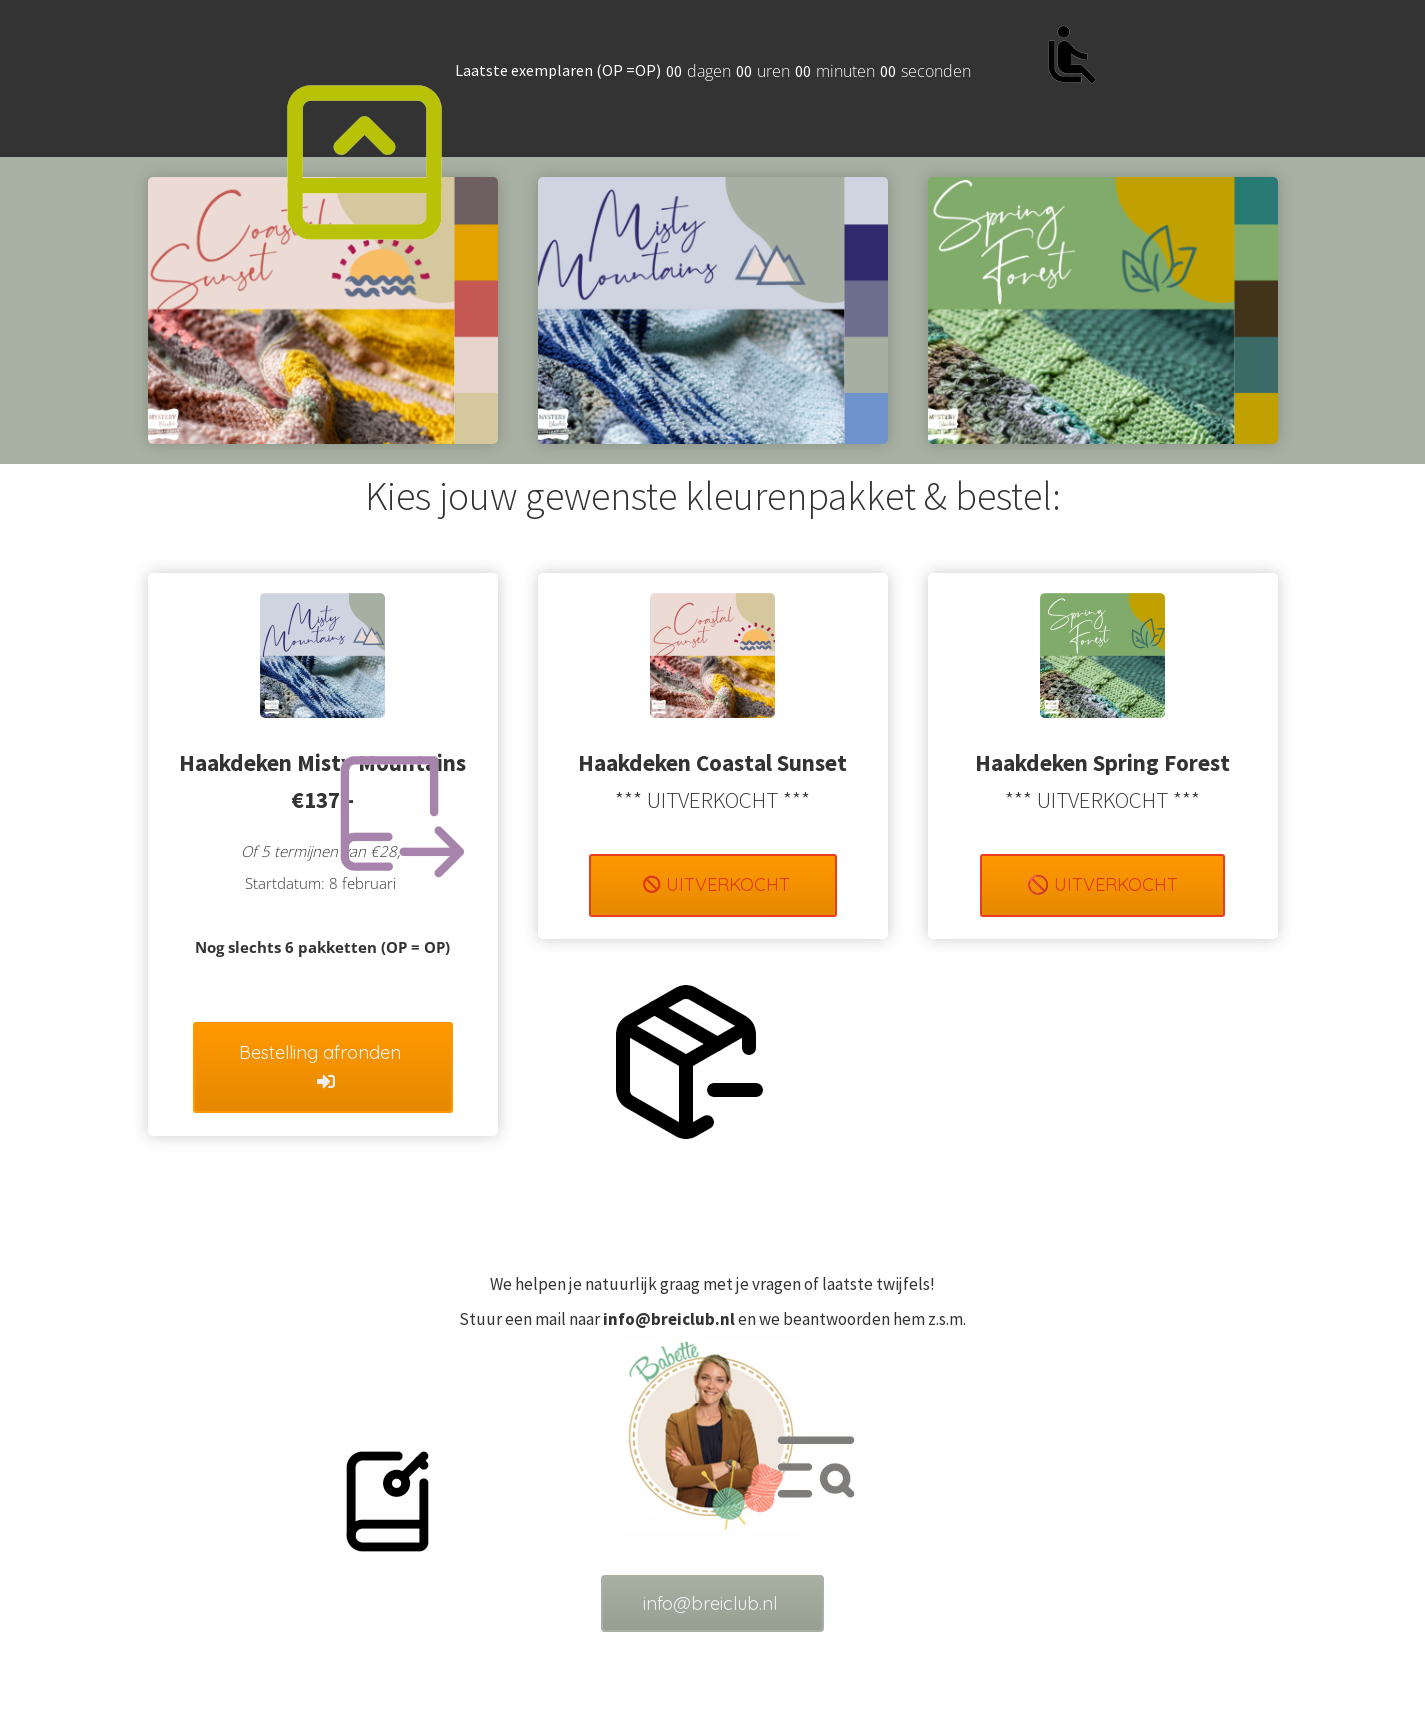 This screenshot has width=1425, height=1711. What do you see at coordinates (816, 1467) in the screenshot?
I see `search within text or document content` at bounding box center [816, 1467].